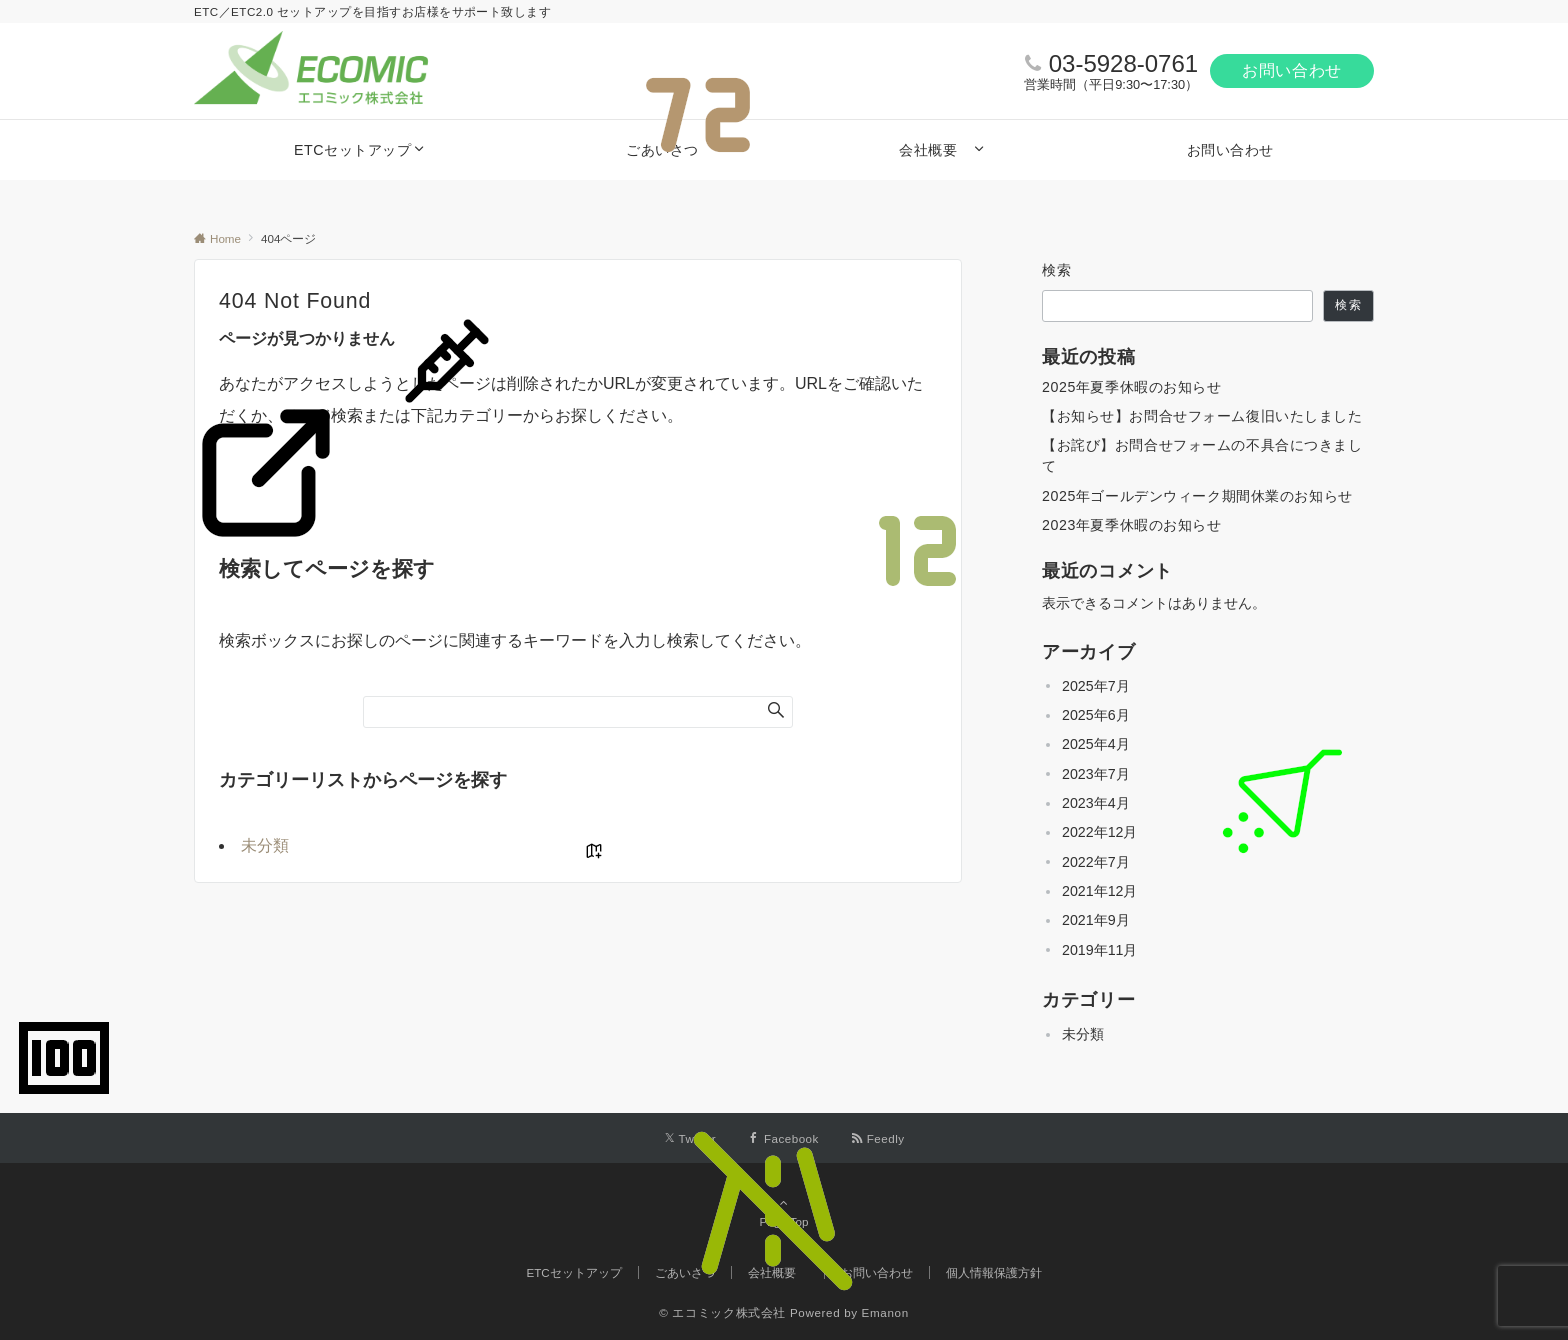  I want to click on road or route unavailable, so click(773, 1211).